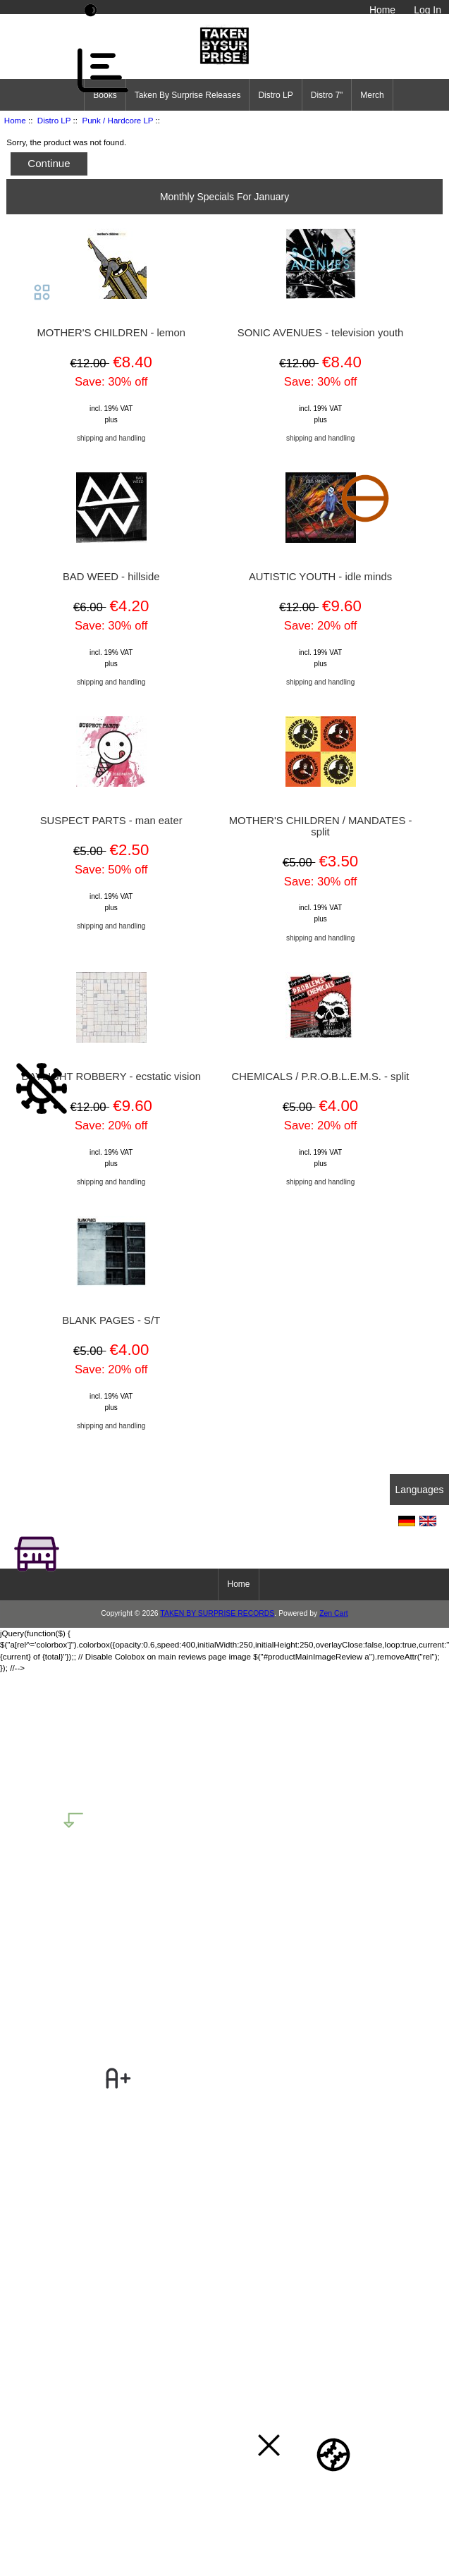  What do you see at coordinates (37, 1554) in the screenshot?
I see `select off-road or adventure vehicle type` at bounding box center [37, 1554].